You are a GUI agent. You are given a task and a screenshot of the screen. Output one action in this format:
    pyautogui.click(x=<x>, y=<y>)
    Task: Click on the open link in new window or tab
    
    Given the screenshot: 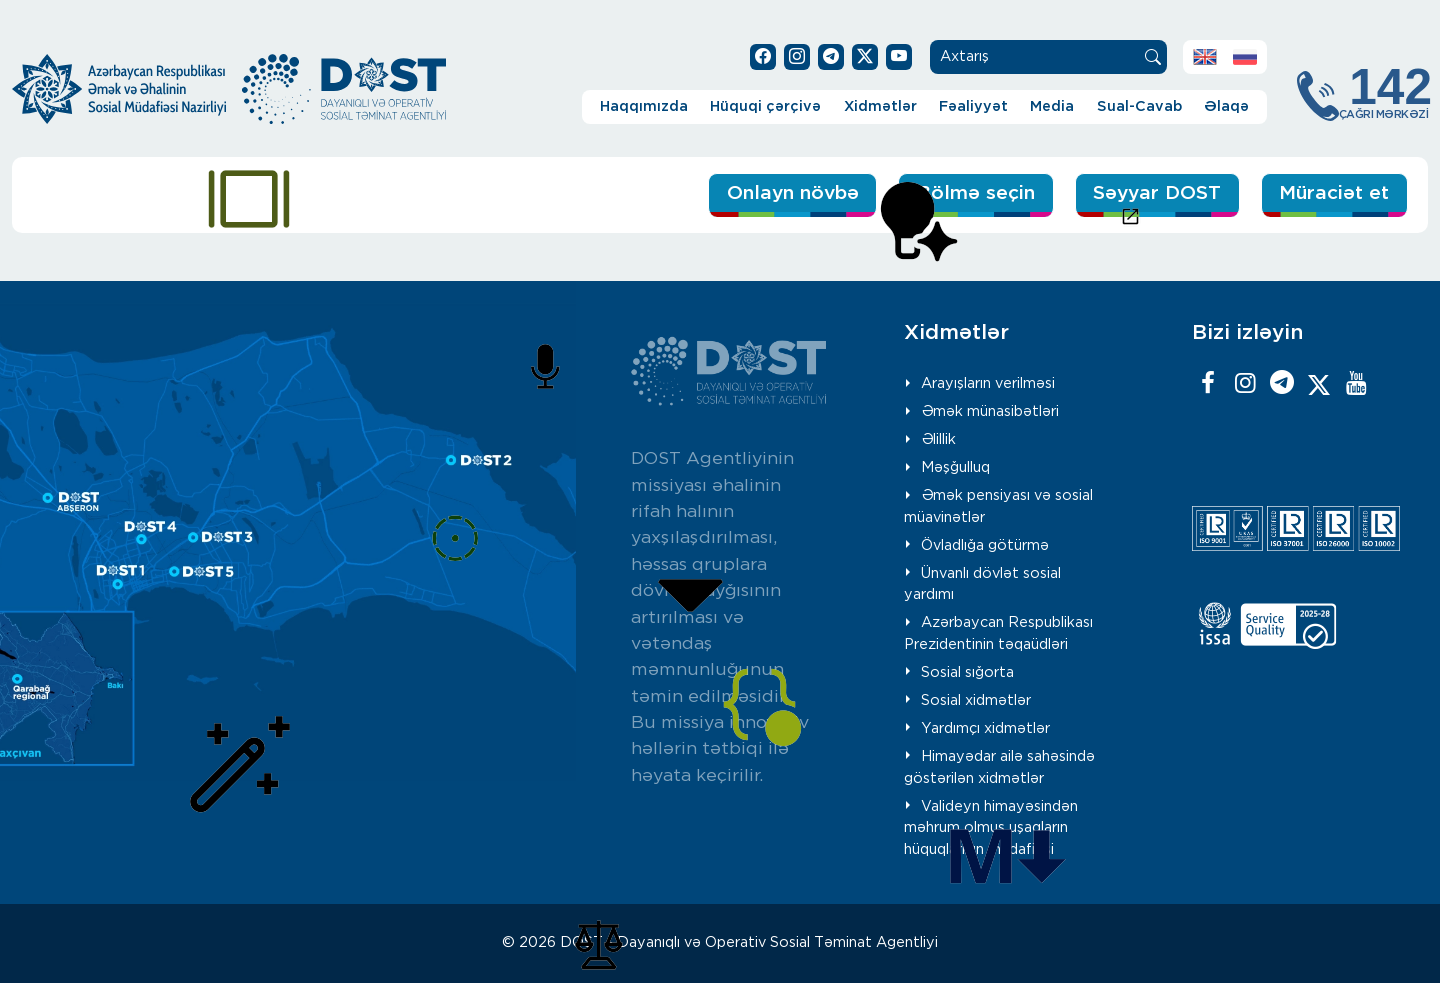 What is the action you would take?
    pyautogui.click(x=1130, y=216)
    